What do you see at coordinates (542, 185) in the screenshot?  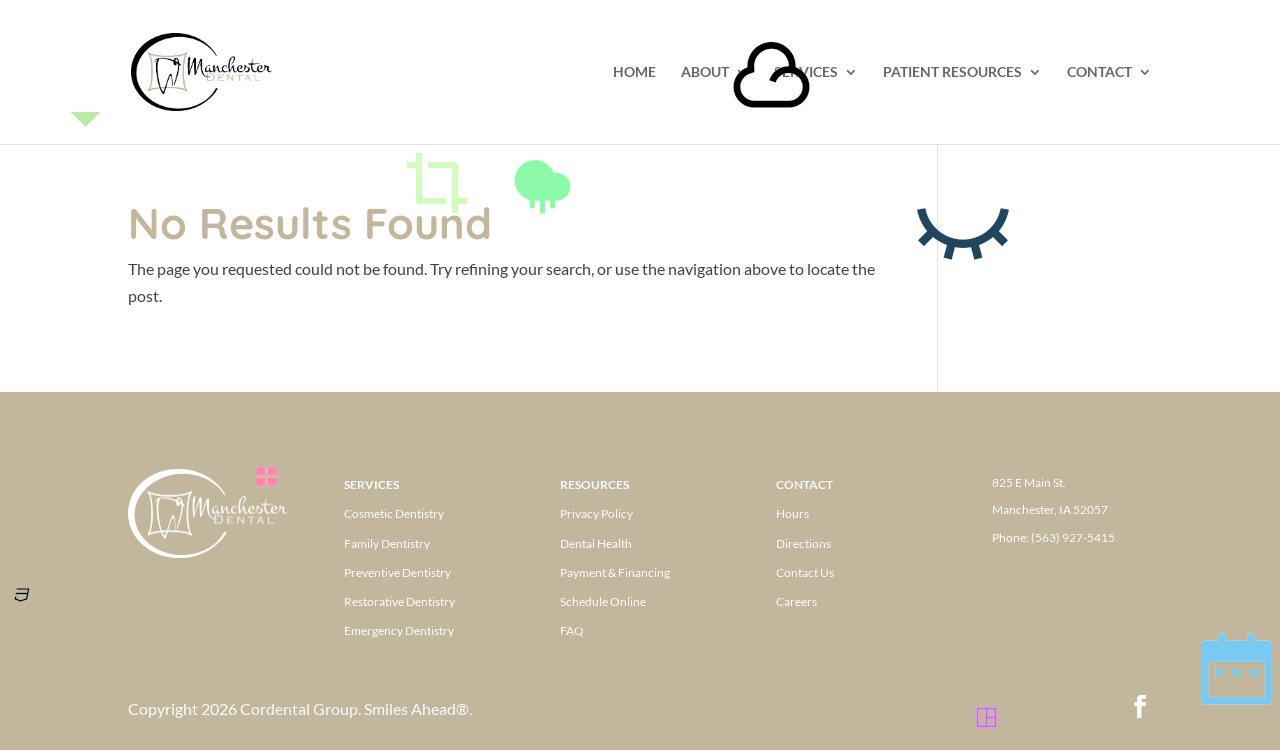 I see `indicates heavy rain or showers in weather forecast` at bounding box center [542, 185].